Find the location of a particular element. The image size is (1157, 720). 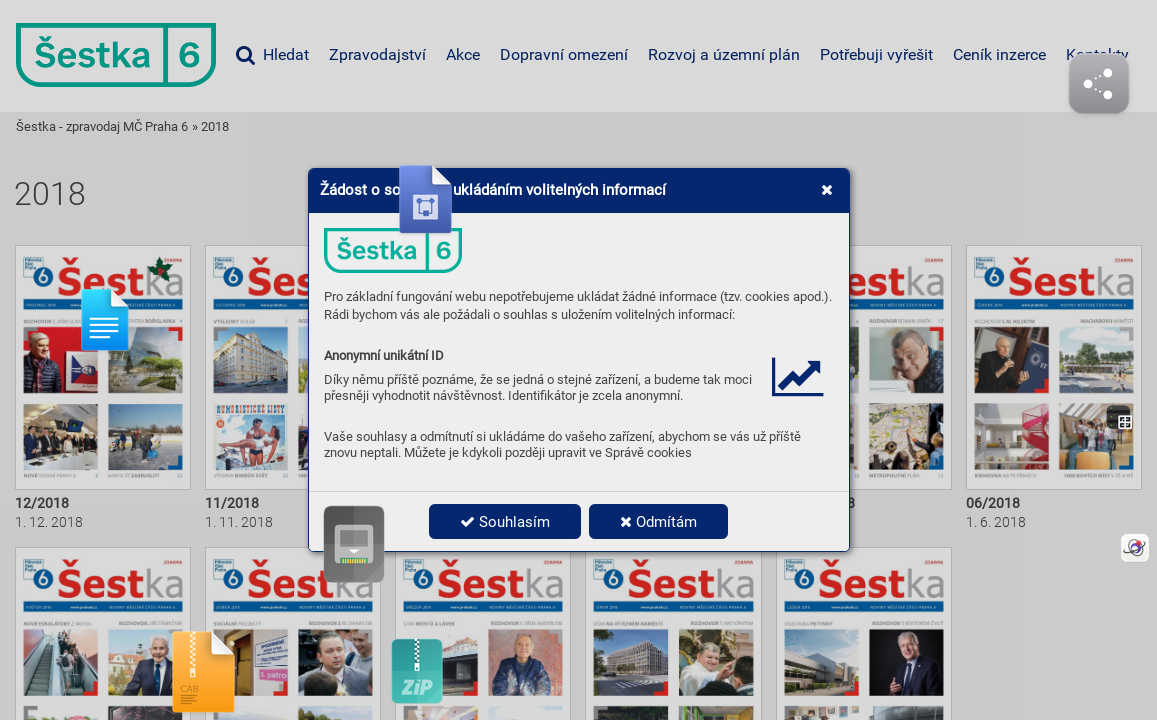

open a text document or word processing file is located at coordinates (105, 321).